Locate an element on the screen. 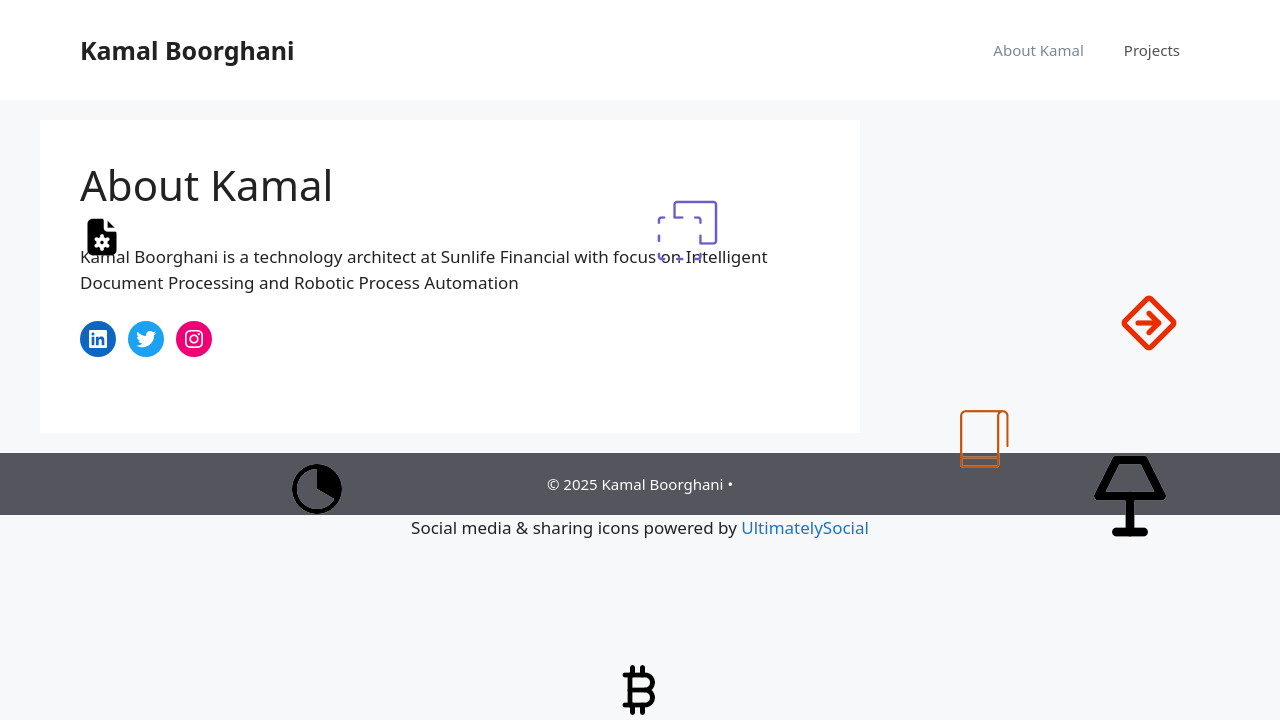 The height and width of the screenshot is (720, 1280). toggle lamp or lighting on/off is located at coordinates (1130, 496).